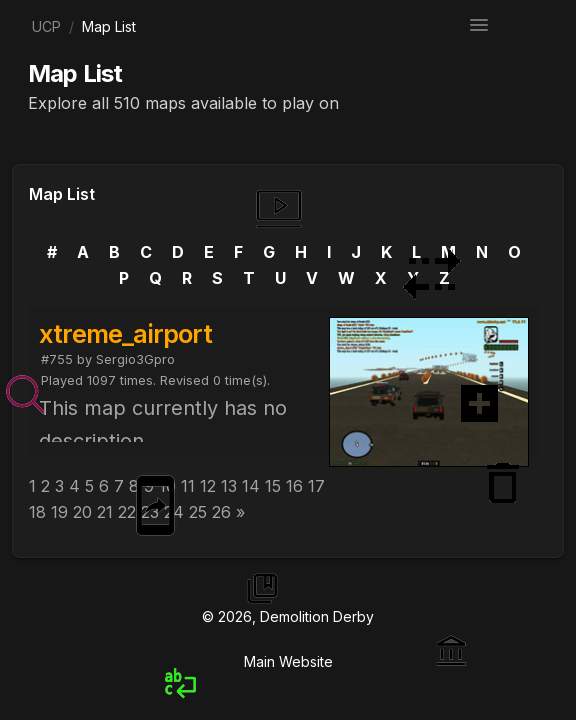  Describe the element at coordinates (432, 274) in the screenshot. I see `view route with multiple stops` at that location.